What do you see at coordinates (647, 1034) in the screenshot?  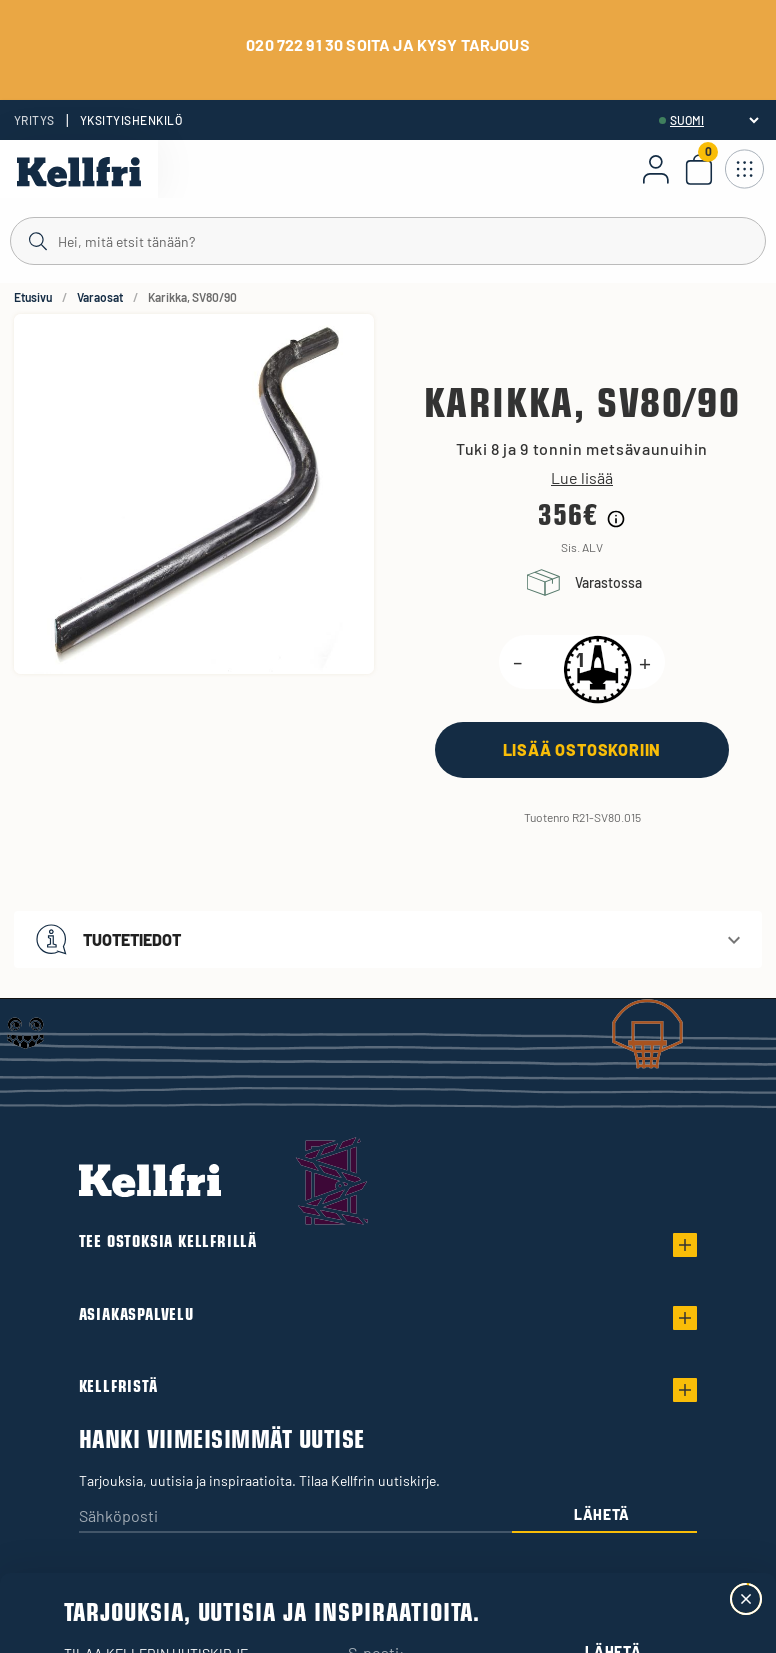 I see `access basketball game or sports section` at bounding box center [647, 1034].